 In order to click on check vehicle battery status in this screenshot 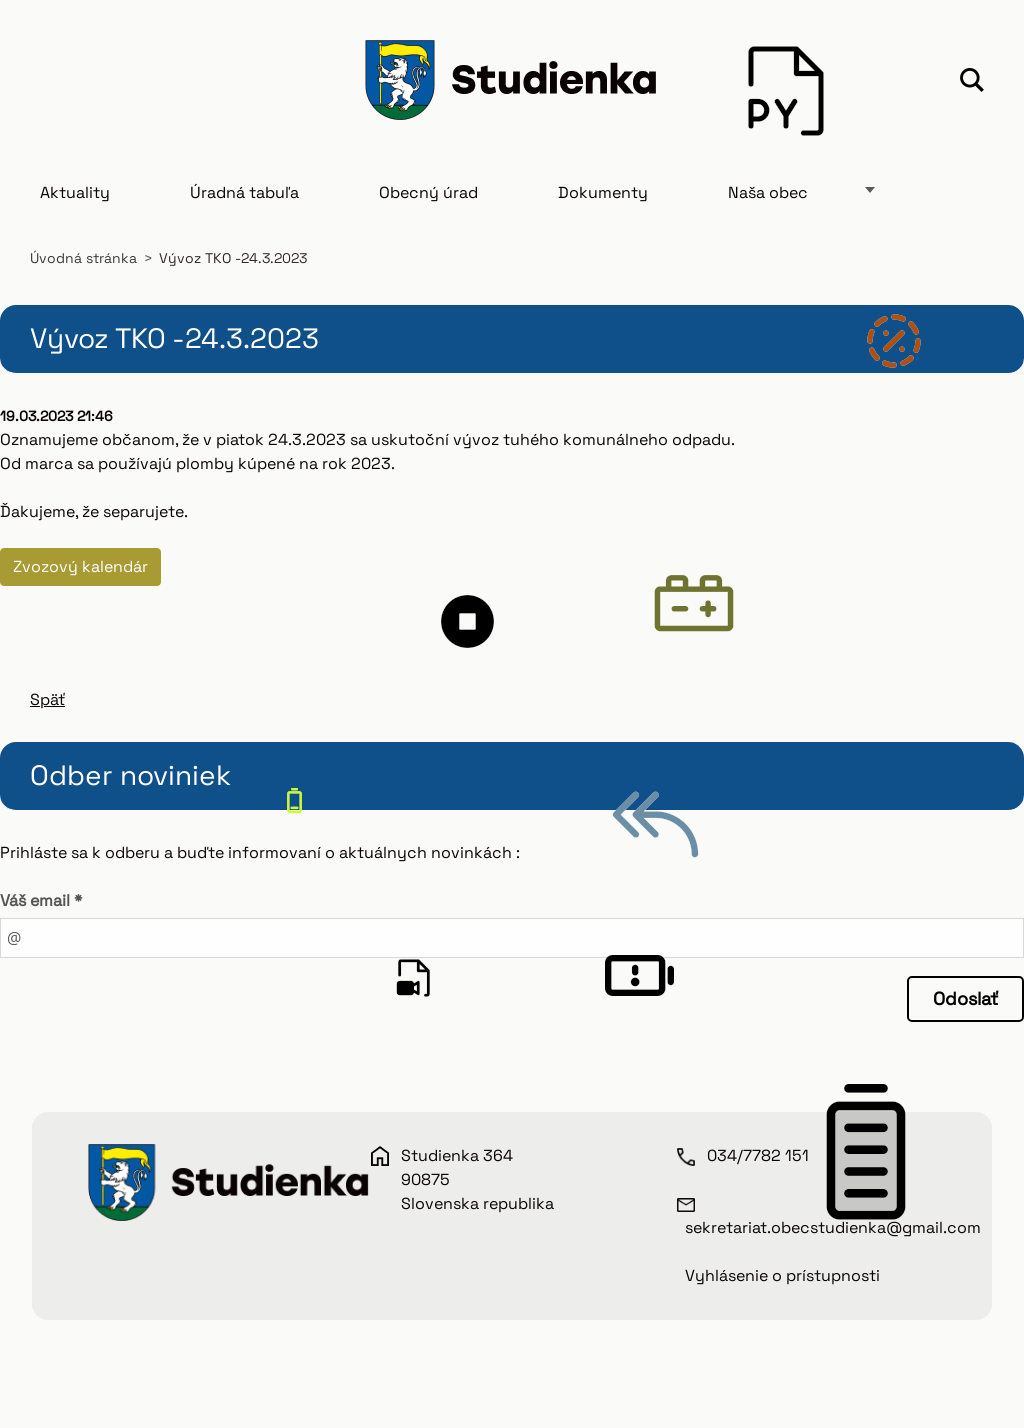, I will do `click(694, 606)`.